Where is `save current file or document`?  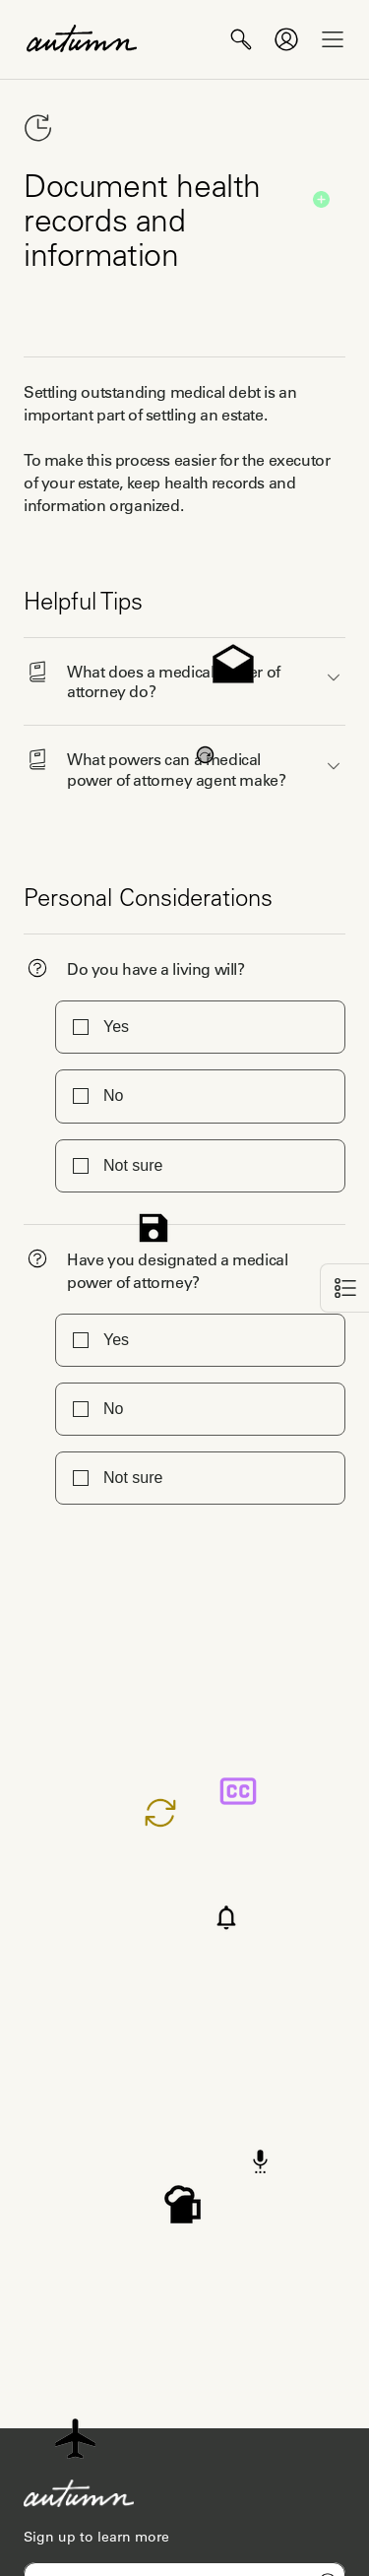
save current file or document is located at coordinates (154, 1228).